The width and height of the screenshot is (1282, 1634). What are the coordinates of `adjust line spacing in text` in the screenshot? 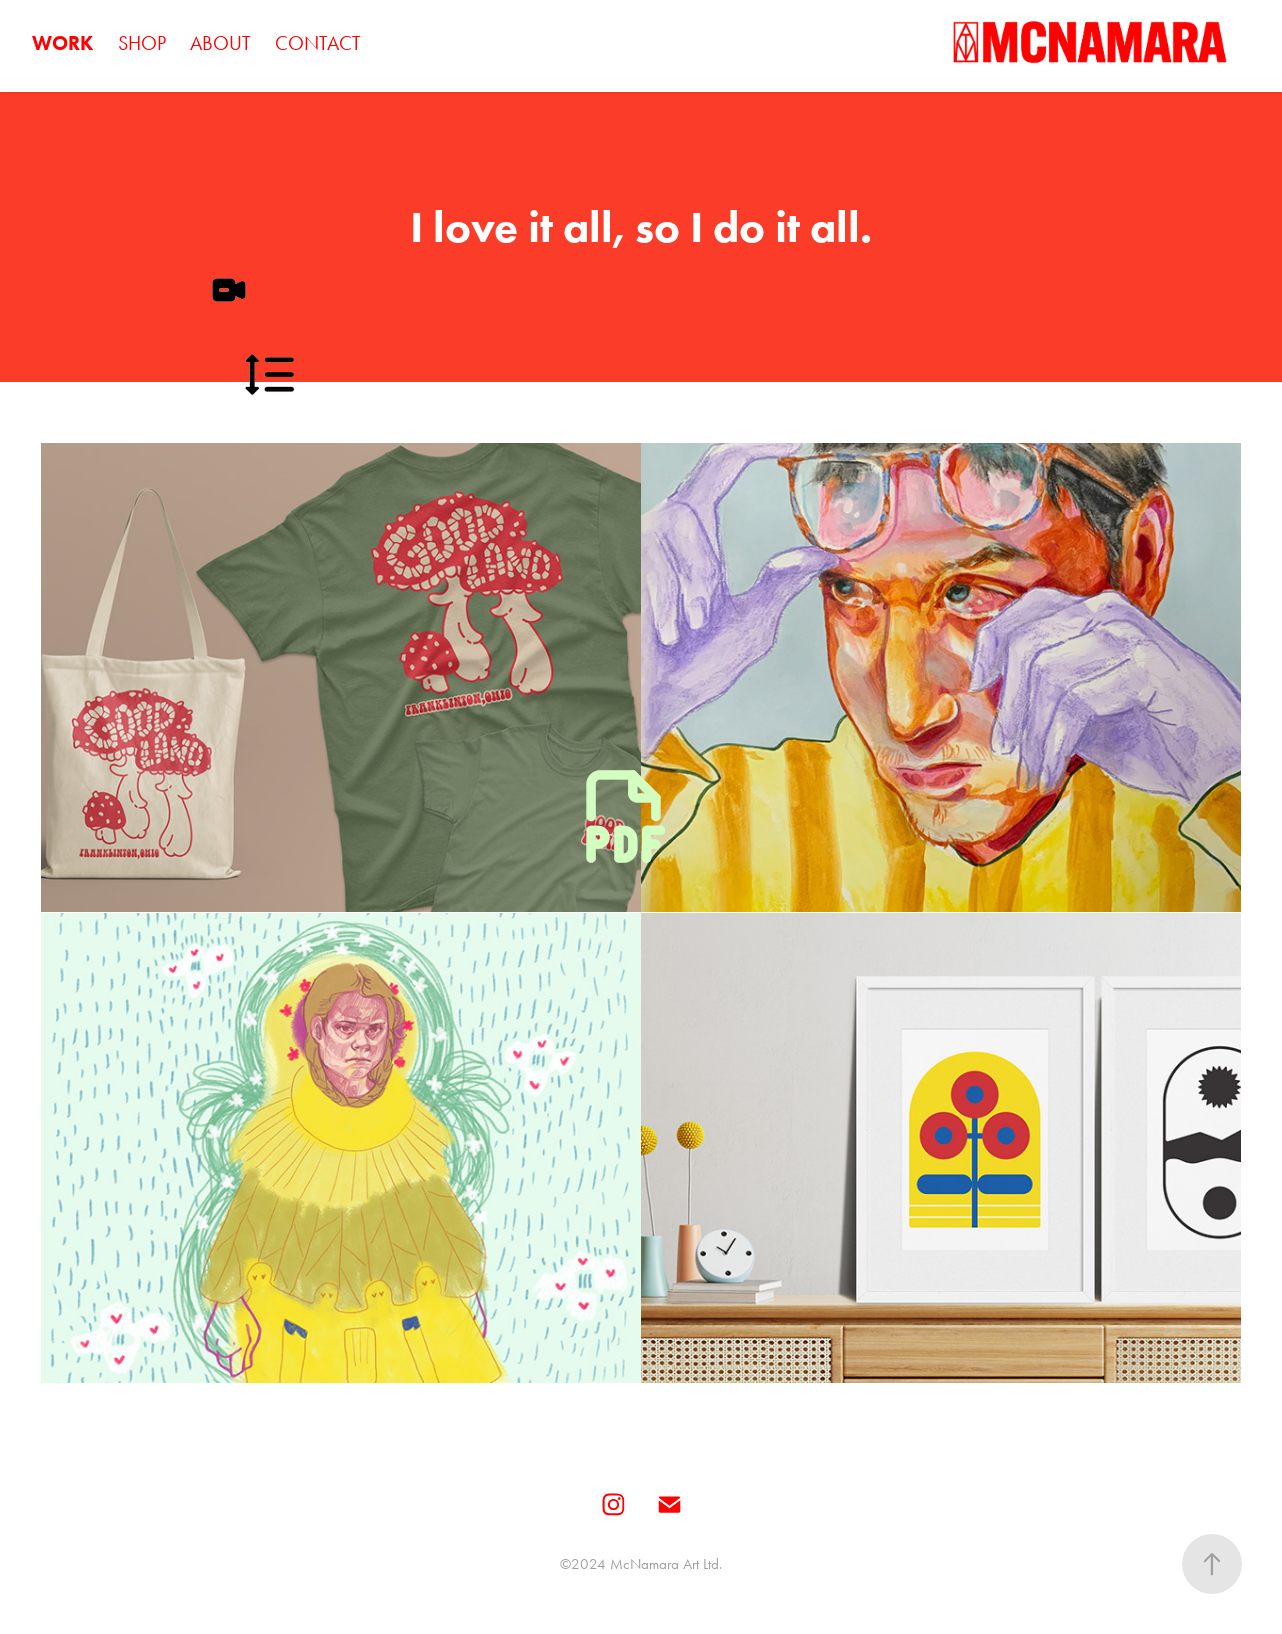 It's located at (269, 374).